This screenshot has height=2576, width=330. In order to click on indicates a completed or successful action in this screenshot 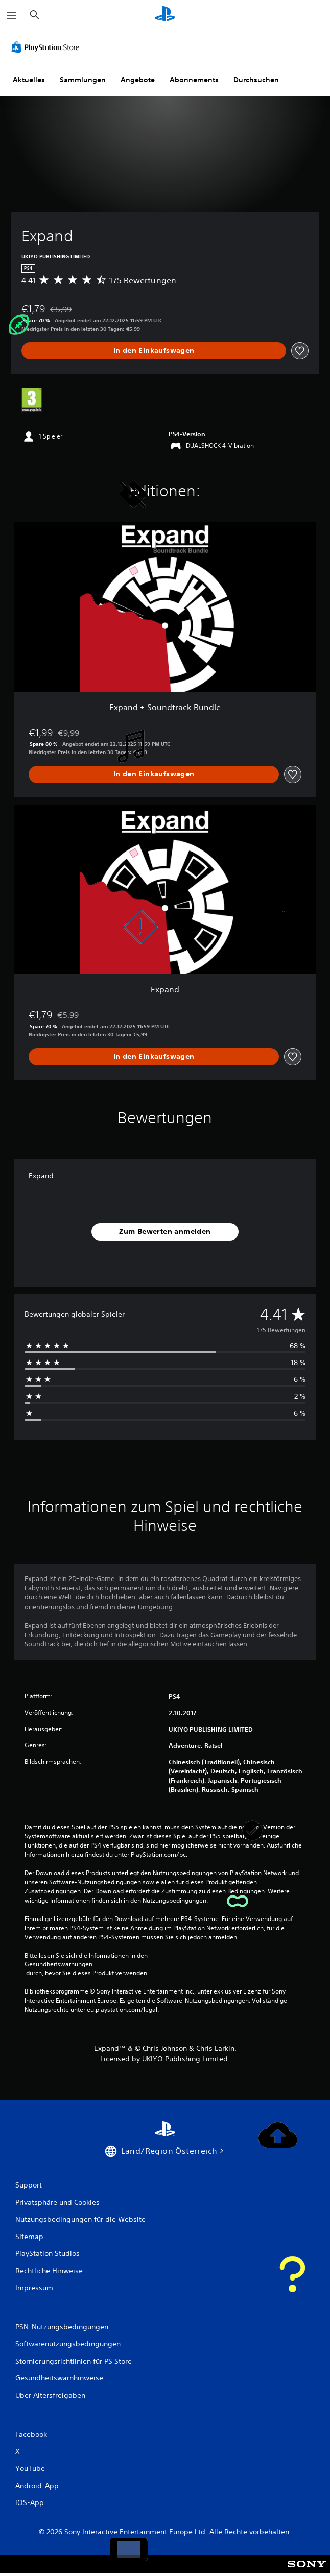, I will do `click(252, 1831)`.